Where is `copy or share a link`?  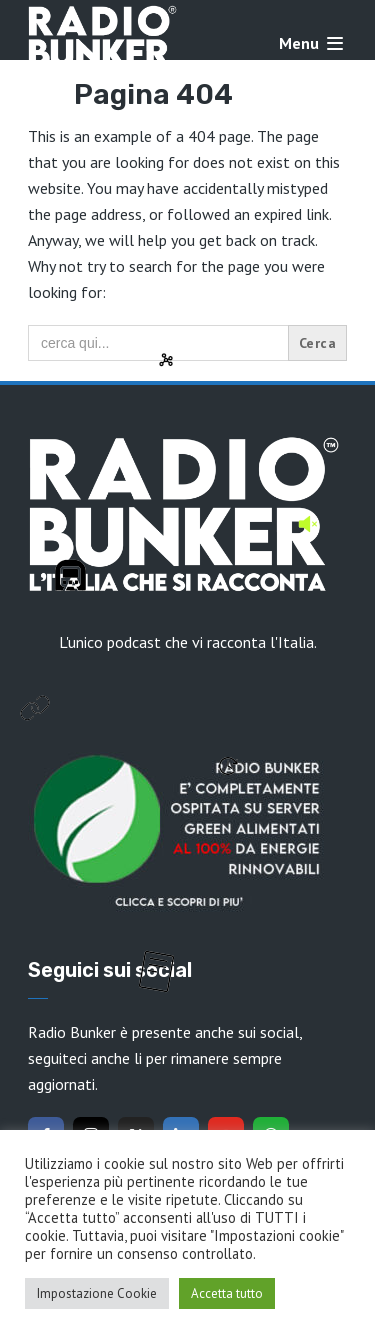 copy or share a link is located at coordinates (35, 708).